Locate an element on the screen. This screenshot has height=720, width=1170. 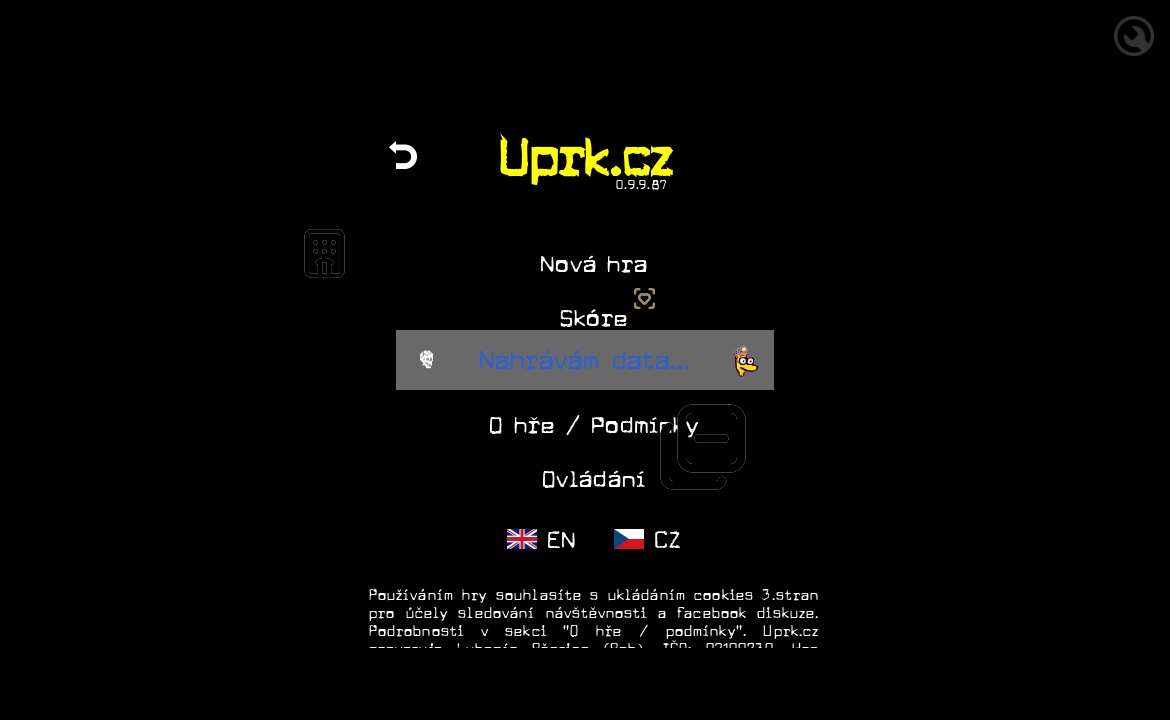
remove an item from your library is located at coordinates (703, 447).